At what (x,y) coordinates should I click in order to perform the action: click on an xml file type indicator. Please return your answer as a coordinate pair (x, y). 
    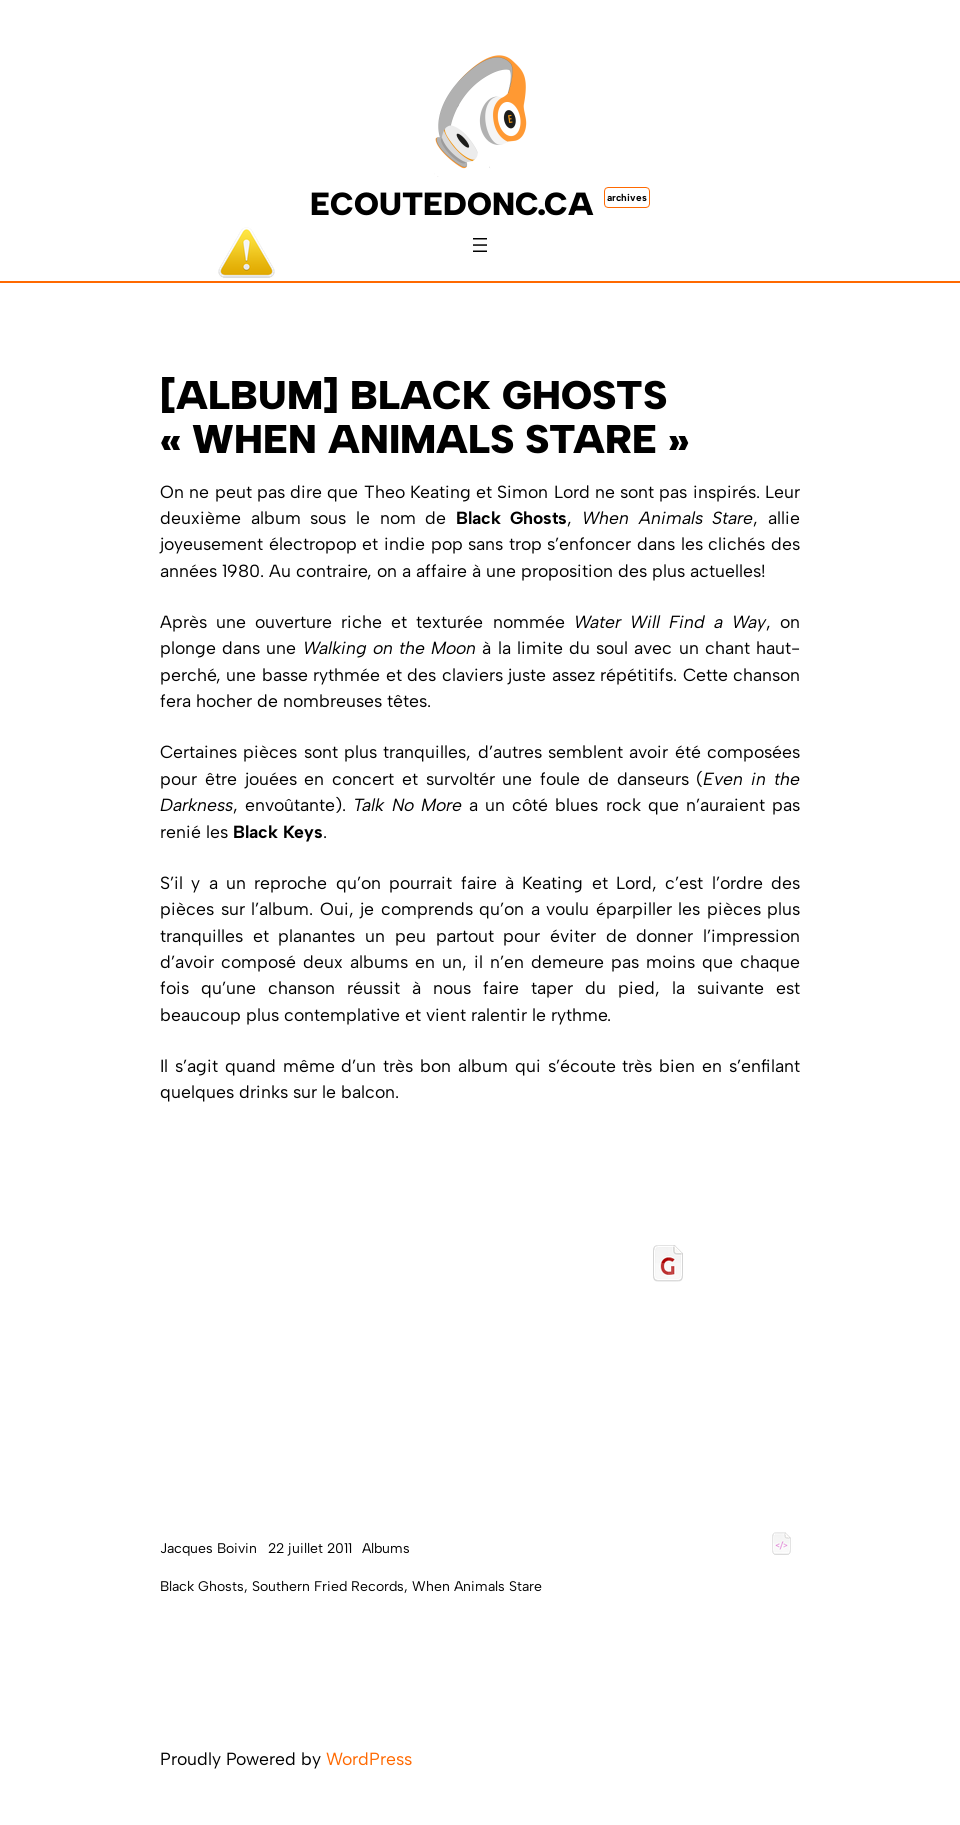
    Looking at the image, I should click on (781, 1543).